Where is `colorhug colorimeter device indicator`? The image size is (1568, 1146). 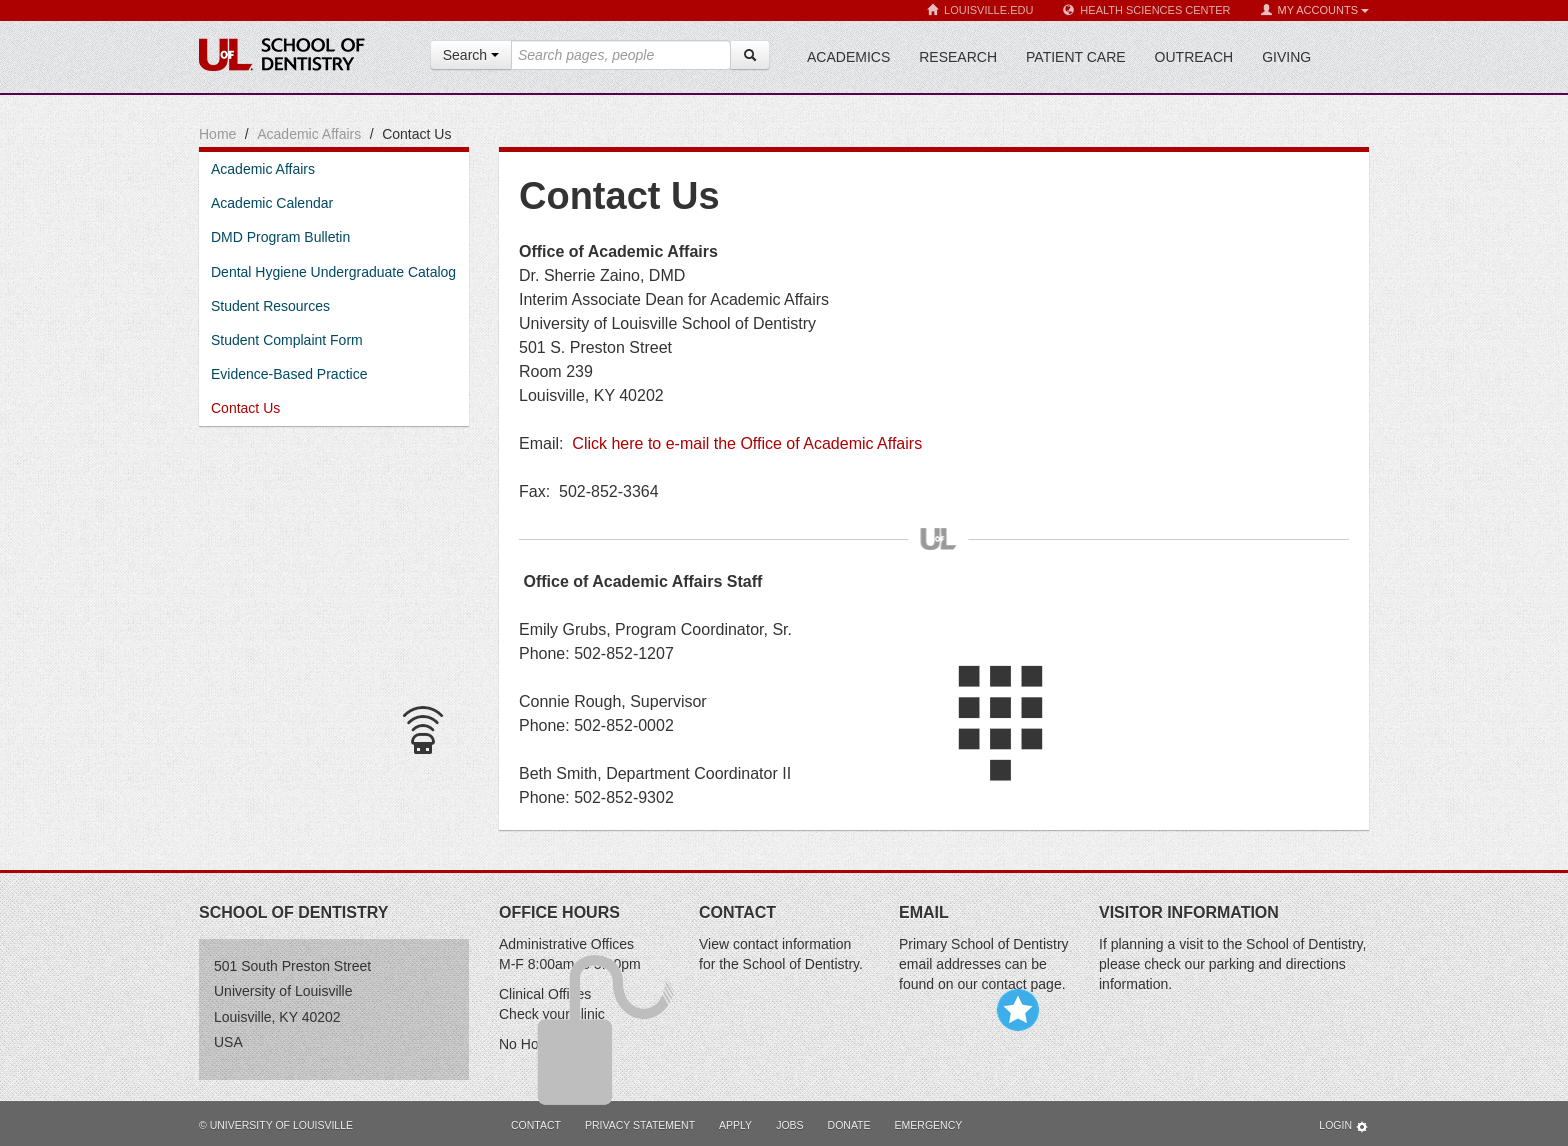
colorhug colorimeter device indicator is located at coordinates (601, 1040).